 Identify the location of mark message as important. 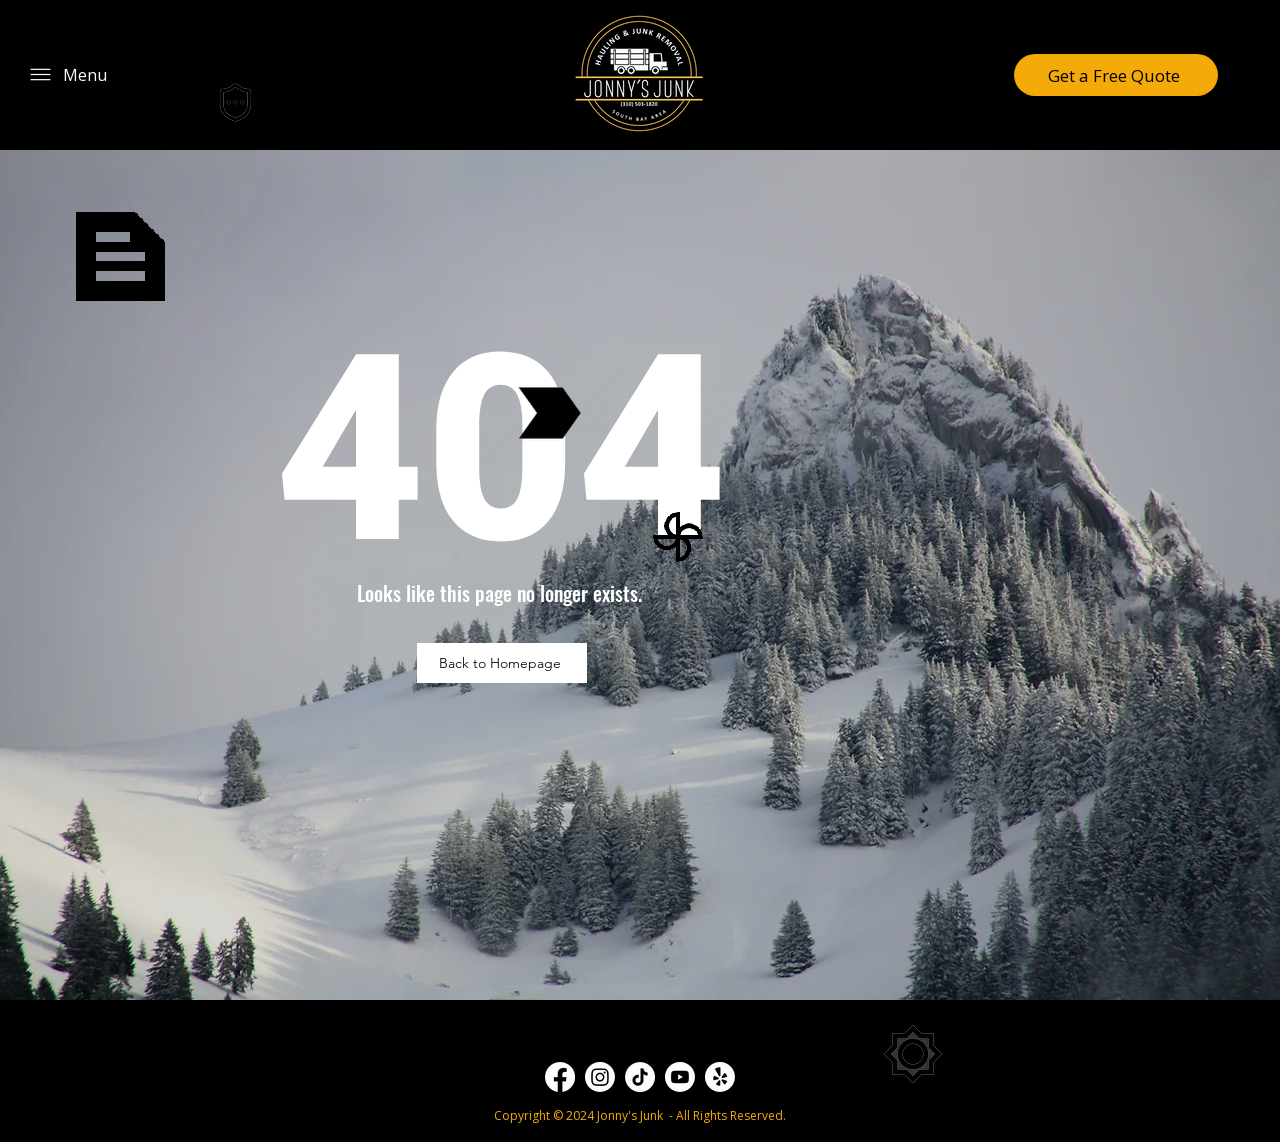
(548, 413).